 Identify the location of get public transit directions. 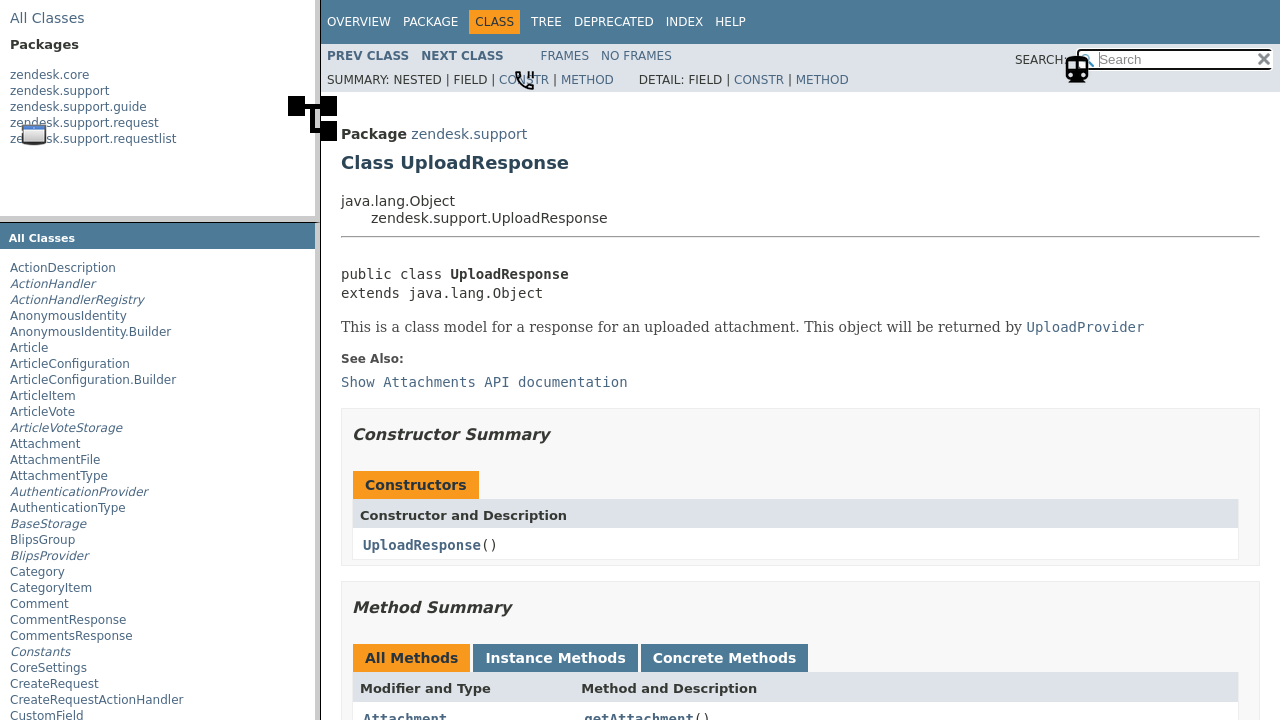
(1077, 70).